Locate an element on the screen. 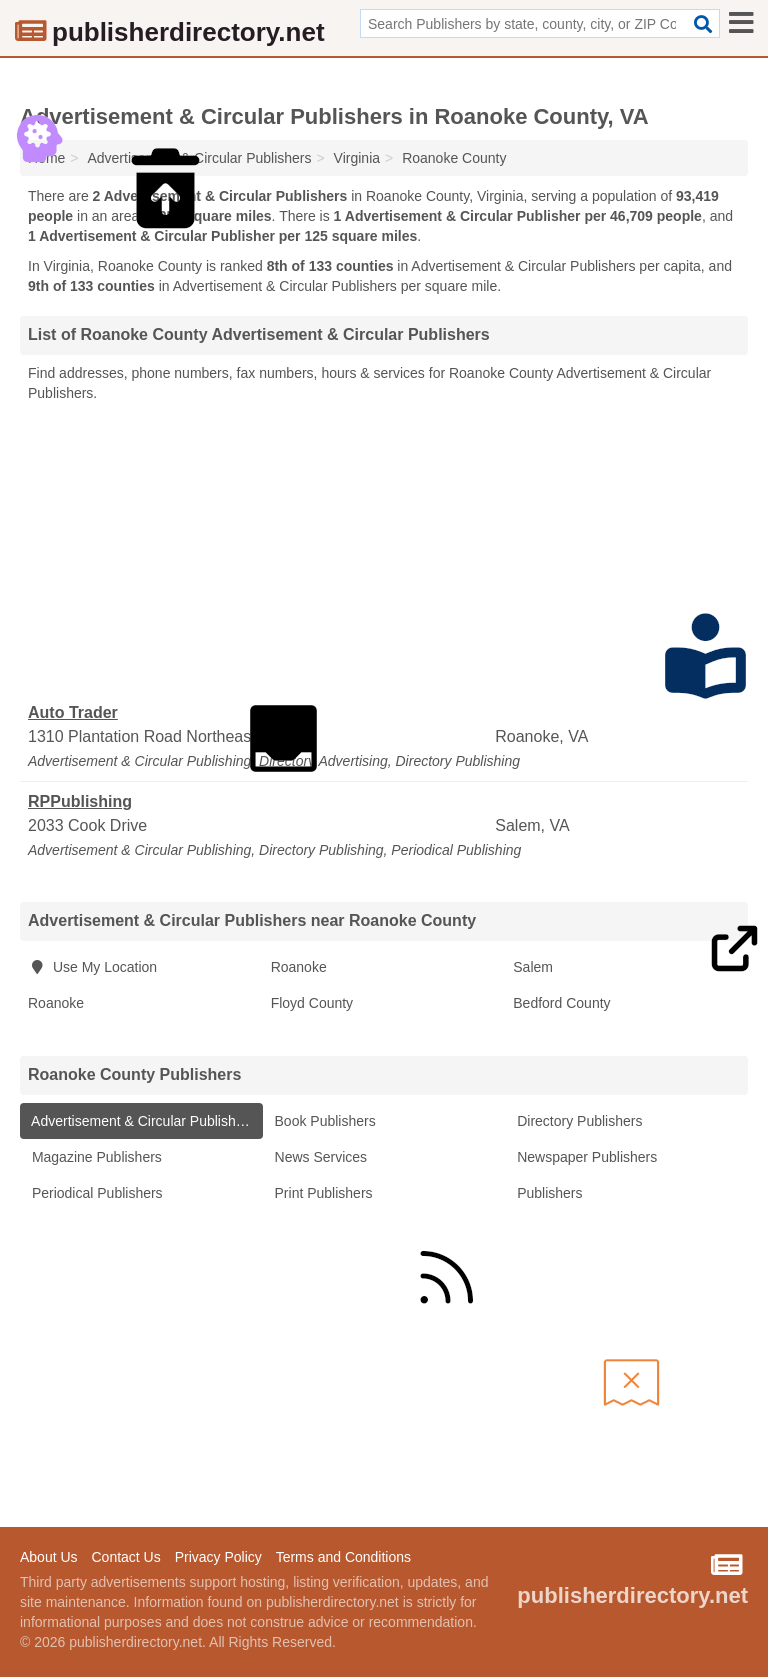  restore item from trash is located at coordinates (165, 189).